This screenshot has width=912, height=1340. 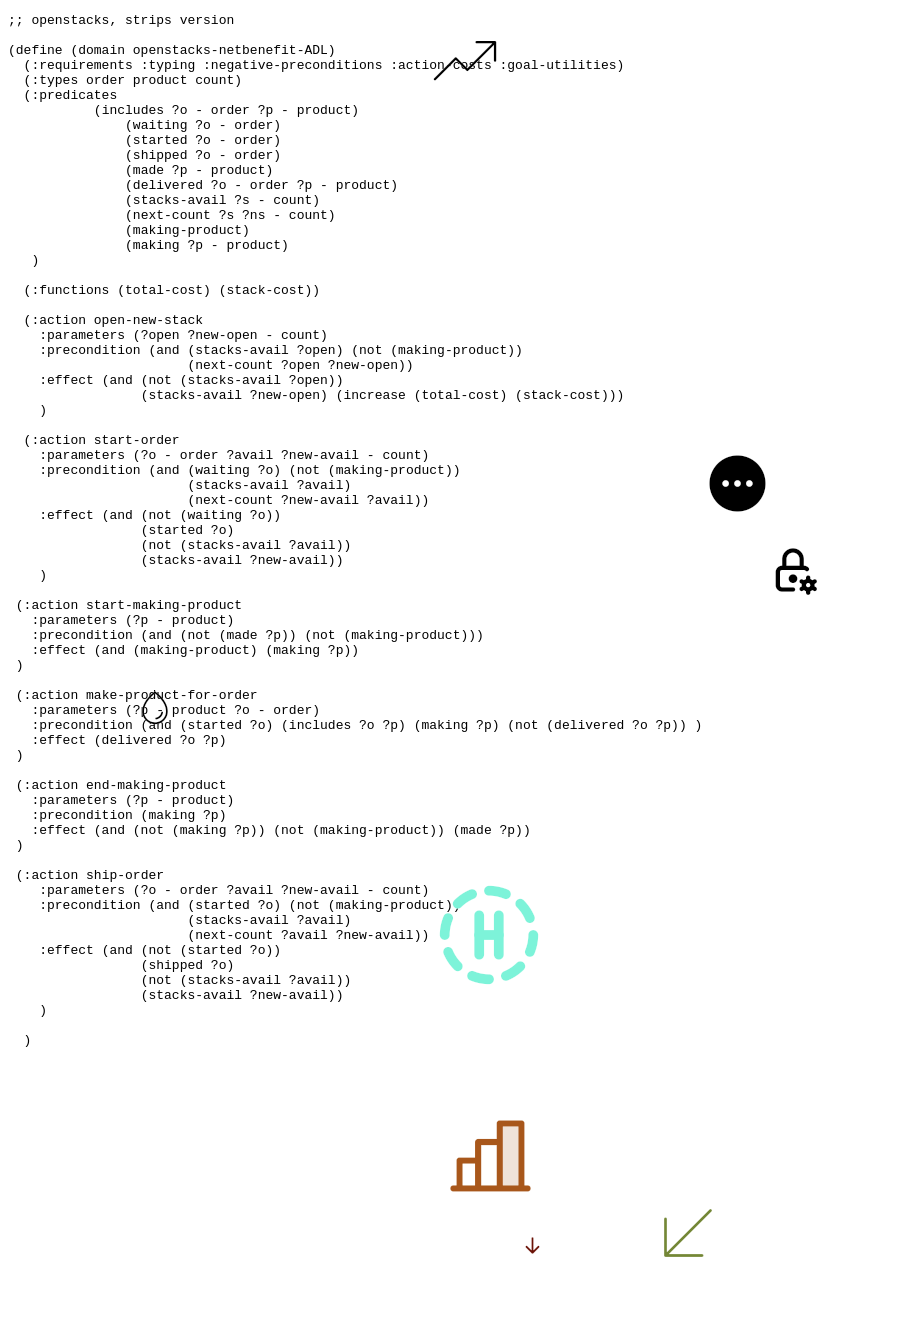 What do you see at coordinates (688, 1233) in the screenshot?
I see `navigate to the bottom-left corner` at bounding box center [688, 1233].